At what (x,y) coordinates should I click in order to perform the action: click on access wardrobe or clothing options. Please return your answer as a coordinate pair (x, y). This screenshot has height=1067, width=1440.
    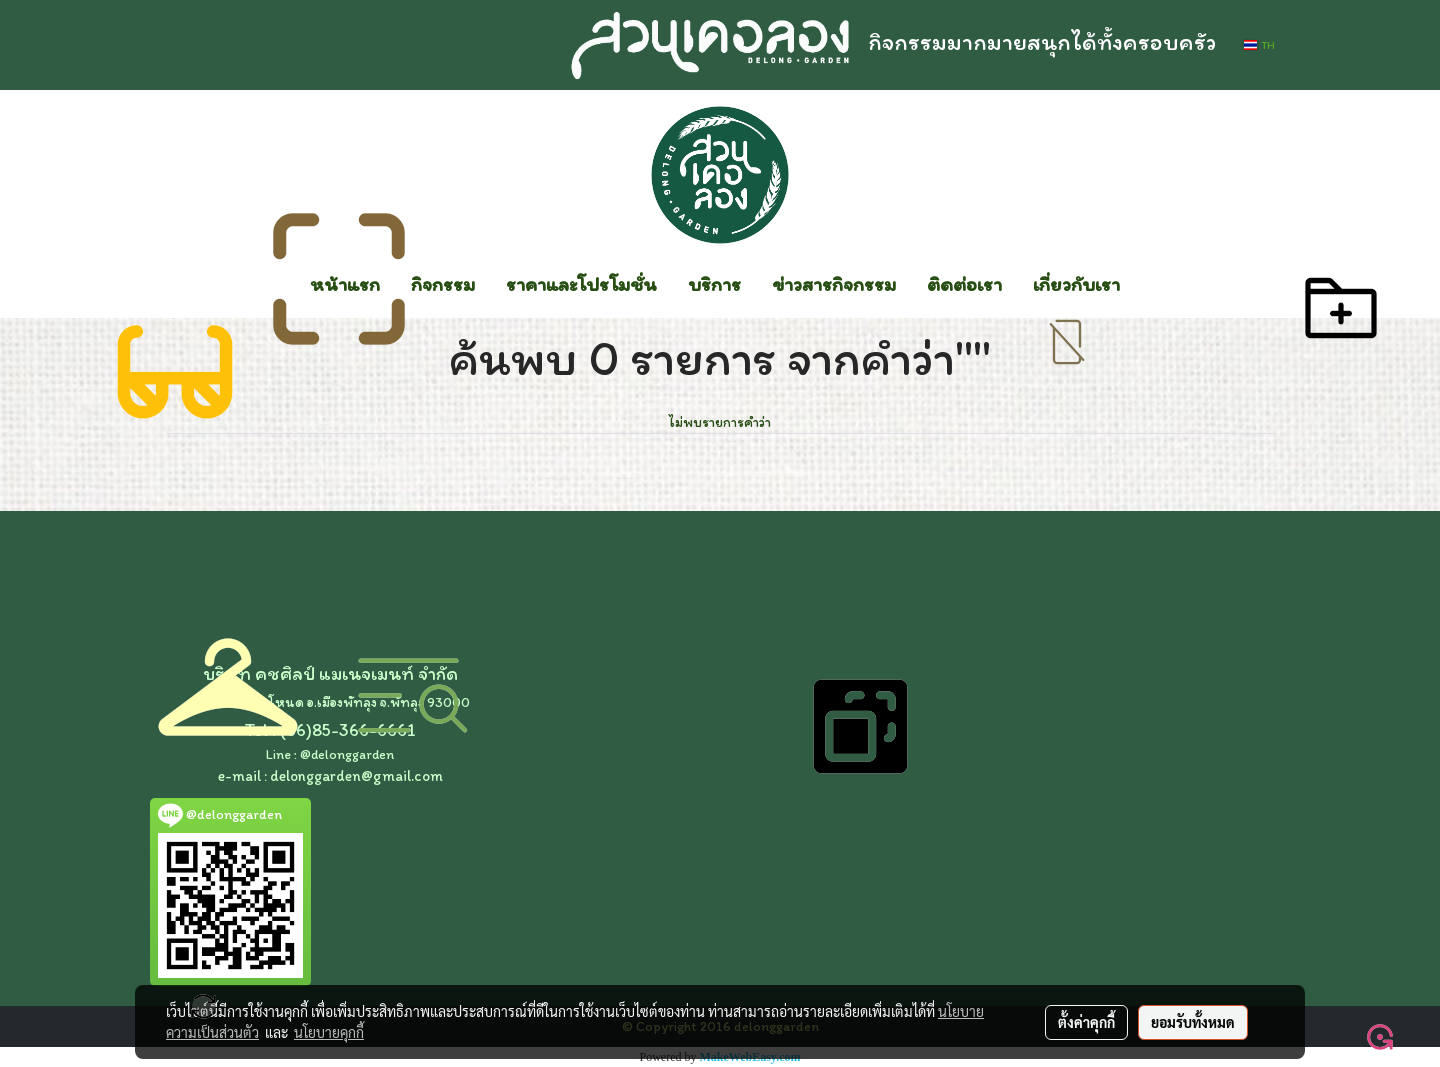
    Looking at the image, I should click on (228, 694).